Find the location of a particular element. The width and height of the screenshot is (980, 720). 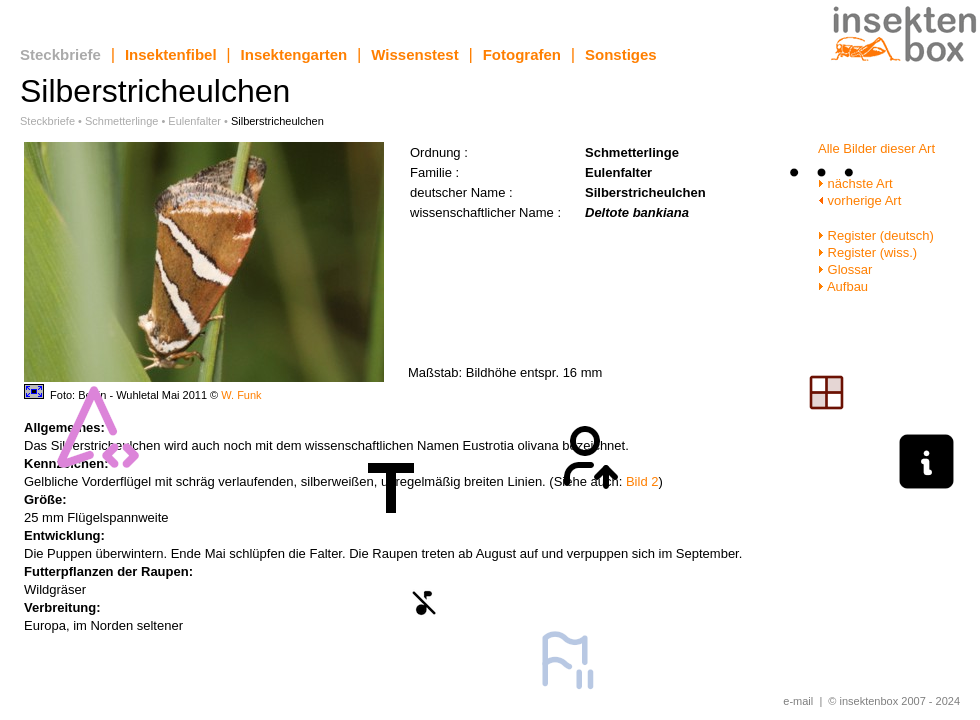

promote user or elevate permissions is located at coordinates (585, 456).